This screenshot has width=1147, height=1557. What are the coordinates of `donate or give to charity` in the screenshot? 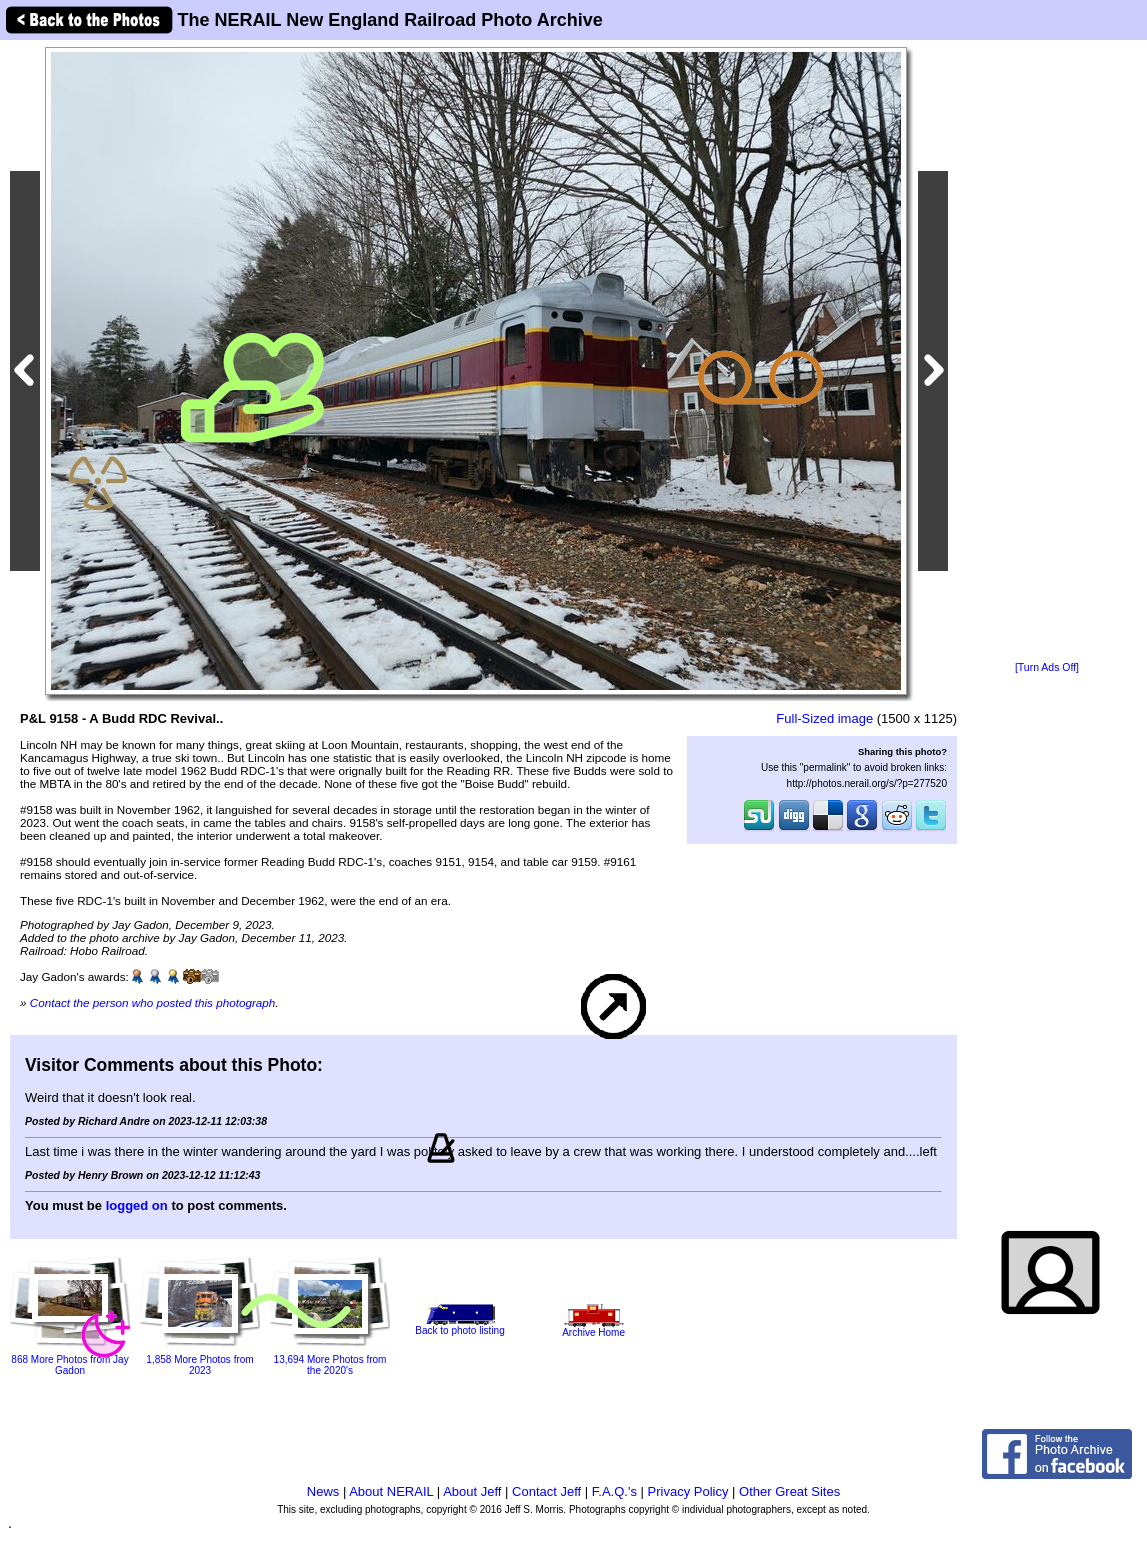 It's located at (257, 390).